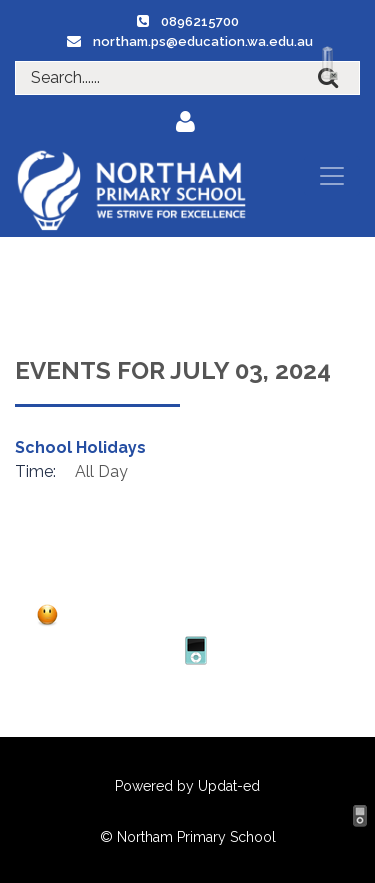 Image resolution: width=375 pixels, height=883 pixels. I want to click on indicates a neutral or indifferent reaction, so click(47, 615).